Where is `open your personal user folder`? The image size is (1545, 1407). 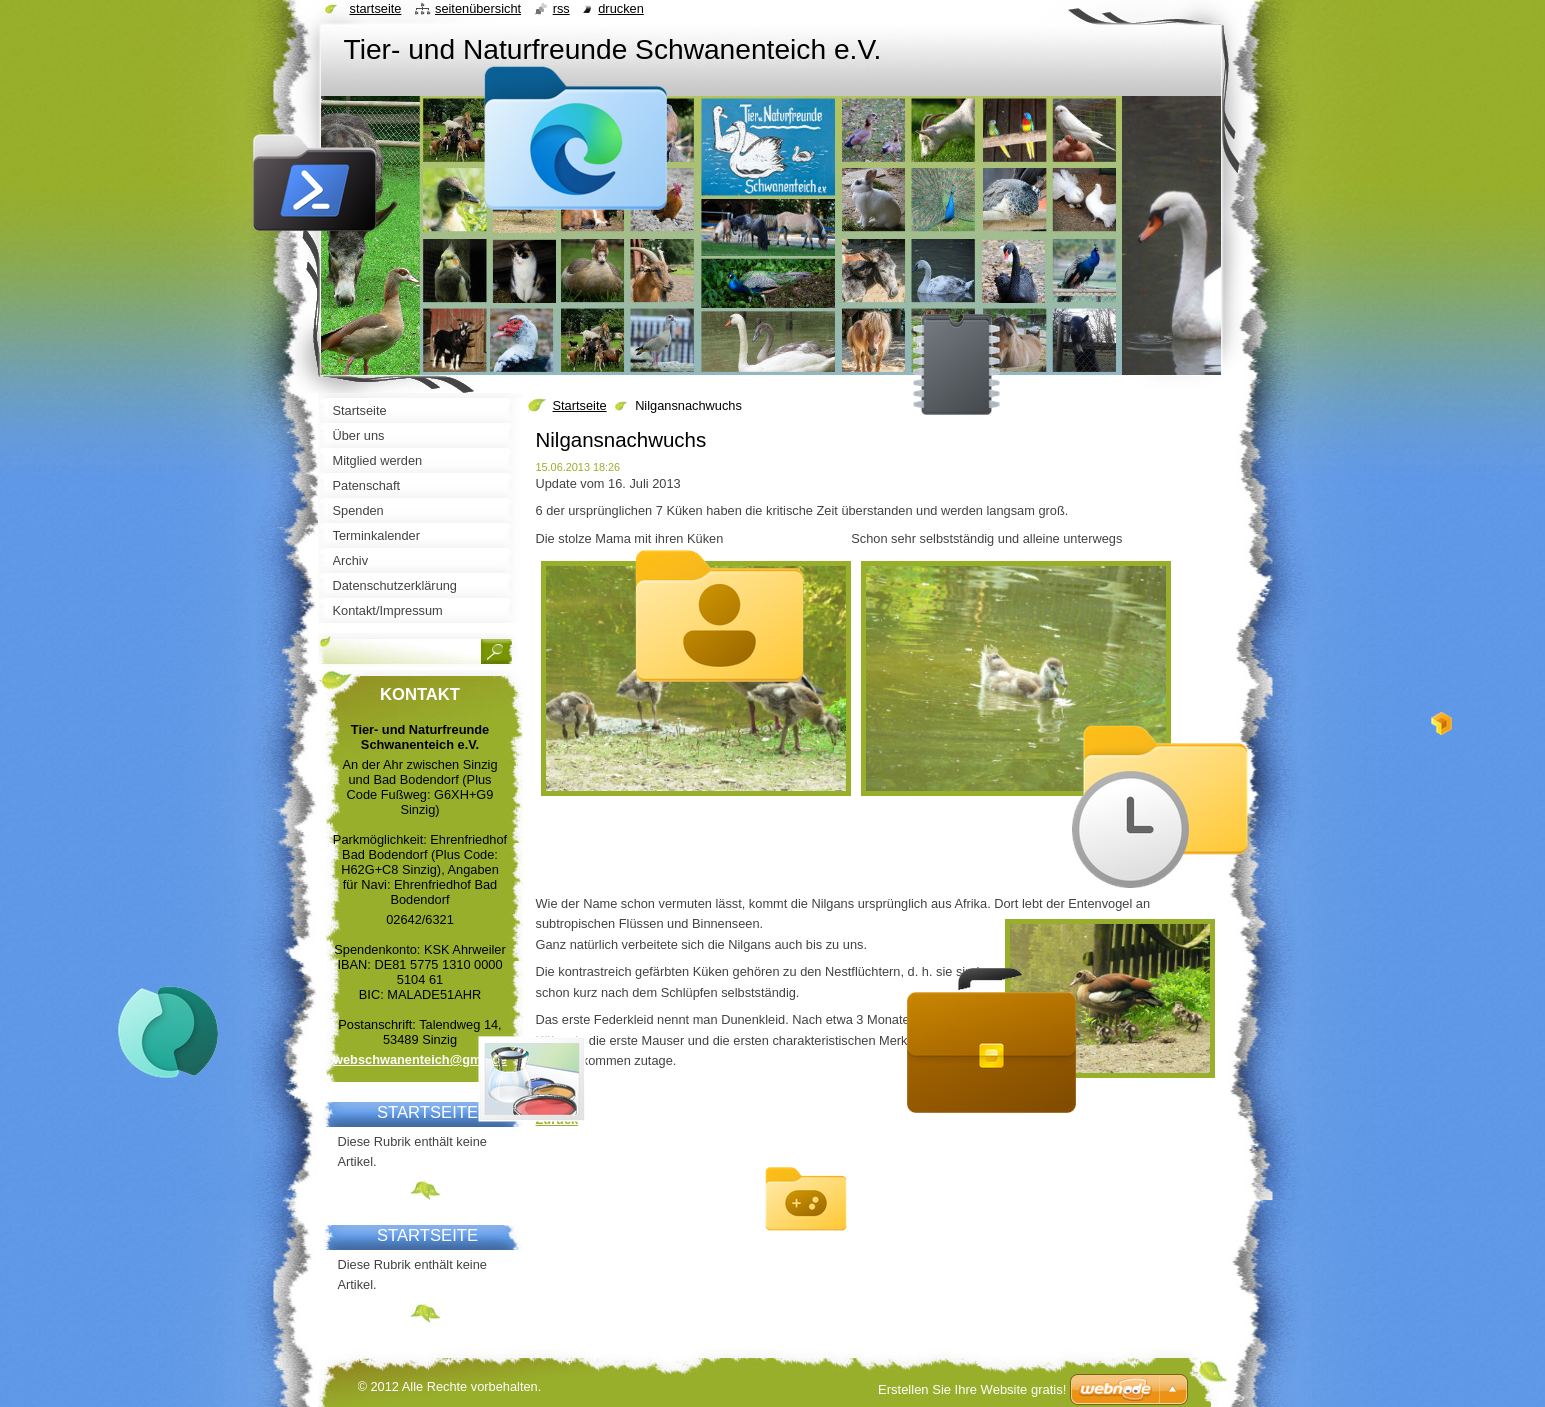 open your personal user folder is located at coordinates (719, 620).